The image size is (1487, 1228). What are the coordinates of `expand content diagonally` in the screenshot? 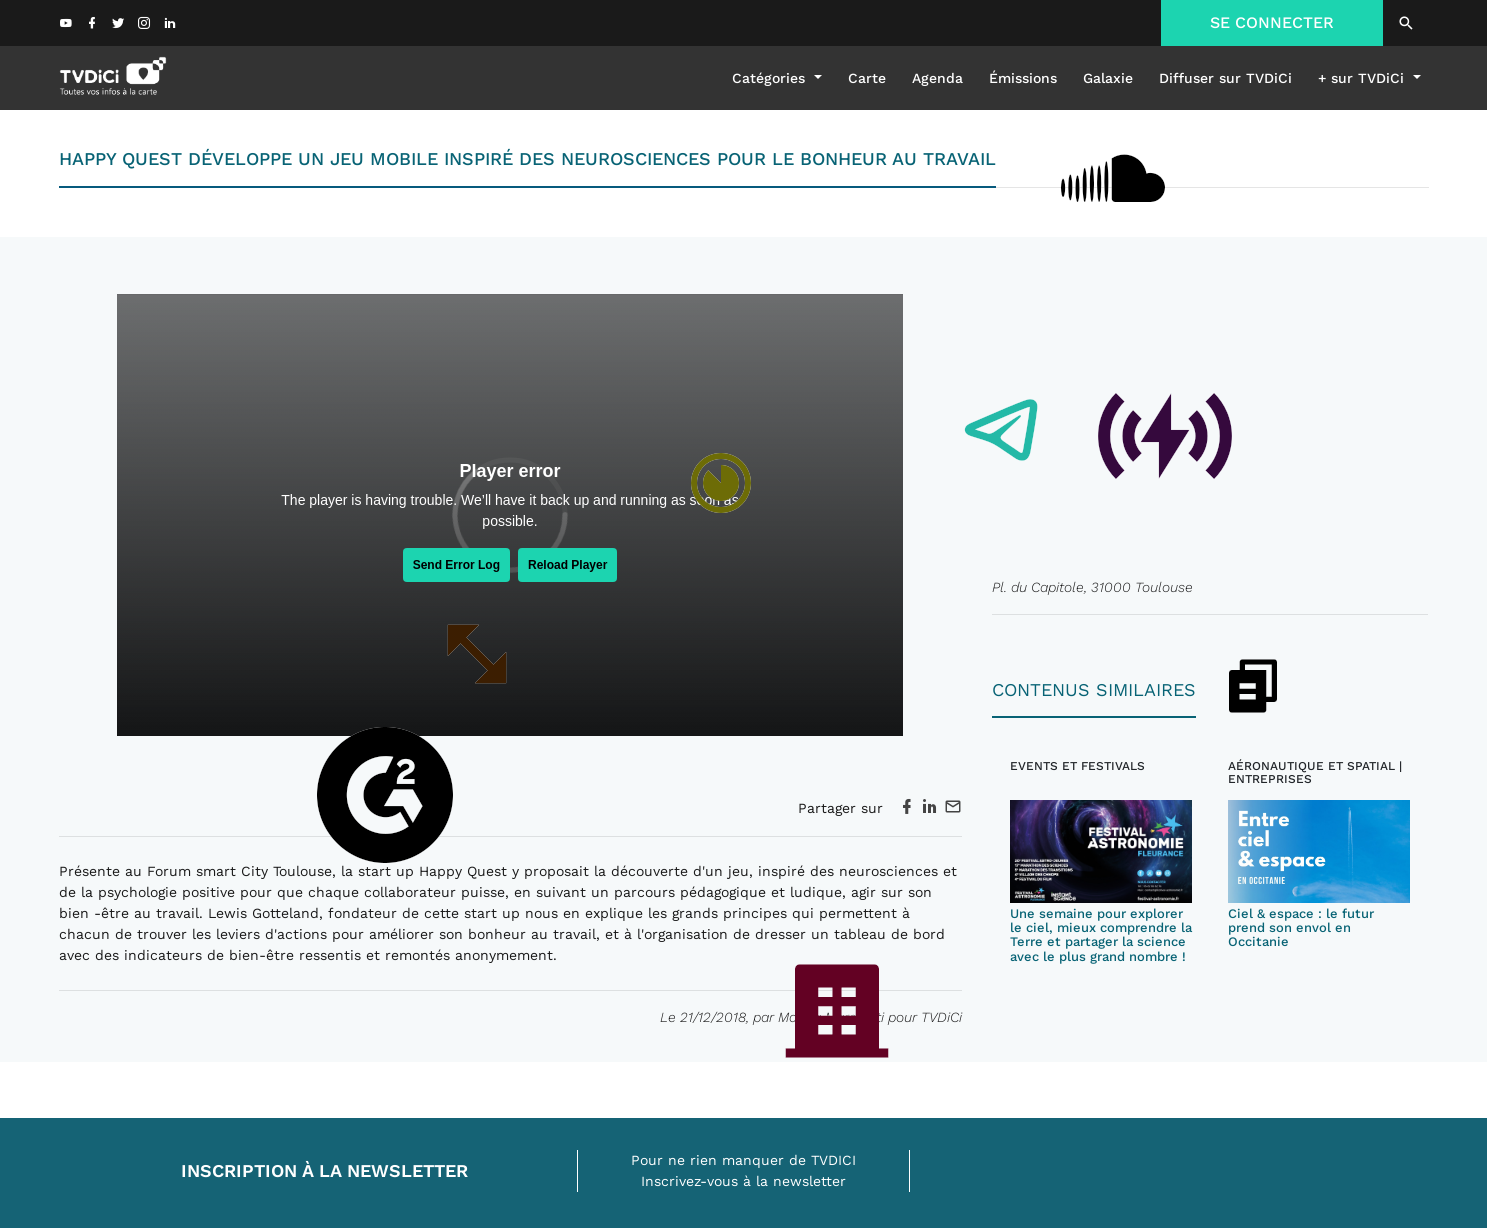 It's located at (477, 654).